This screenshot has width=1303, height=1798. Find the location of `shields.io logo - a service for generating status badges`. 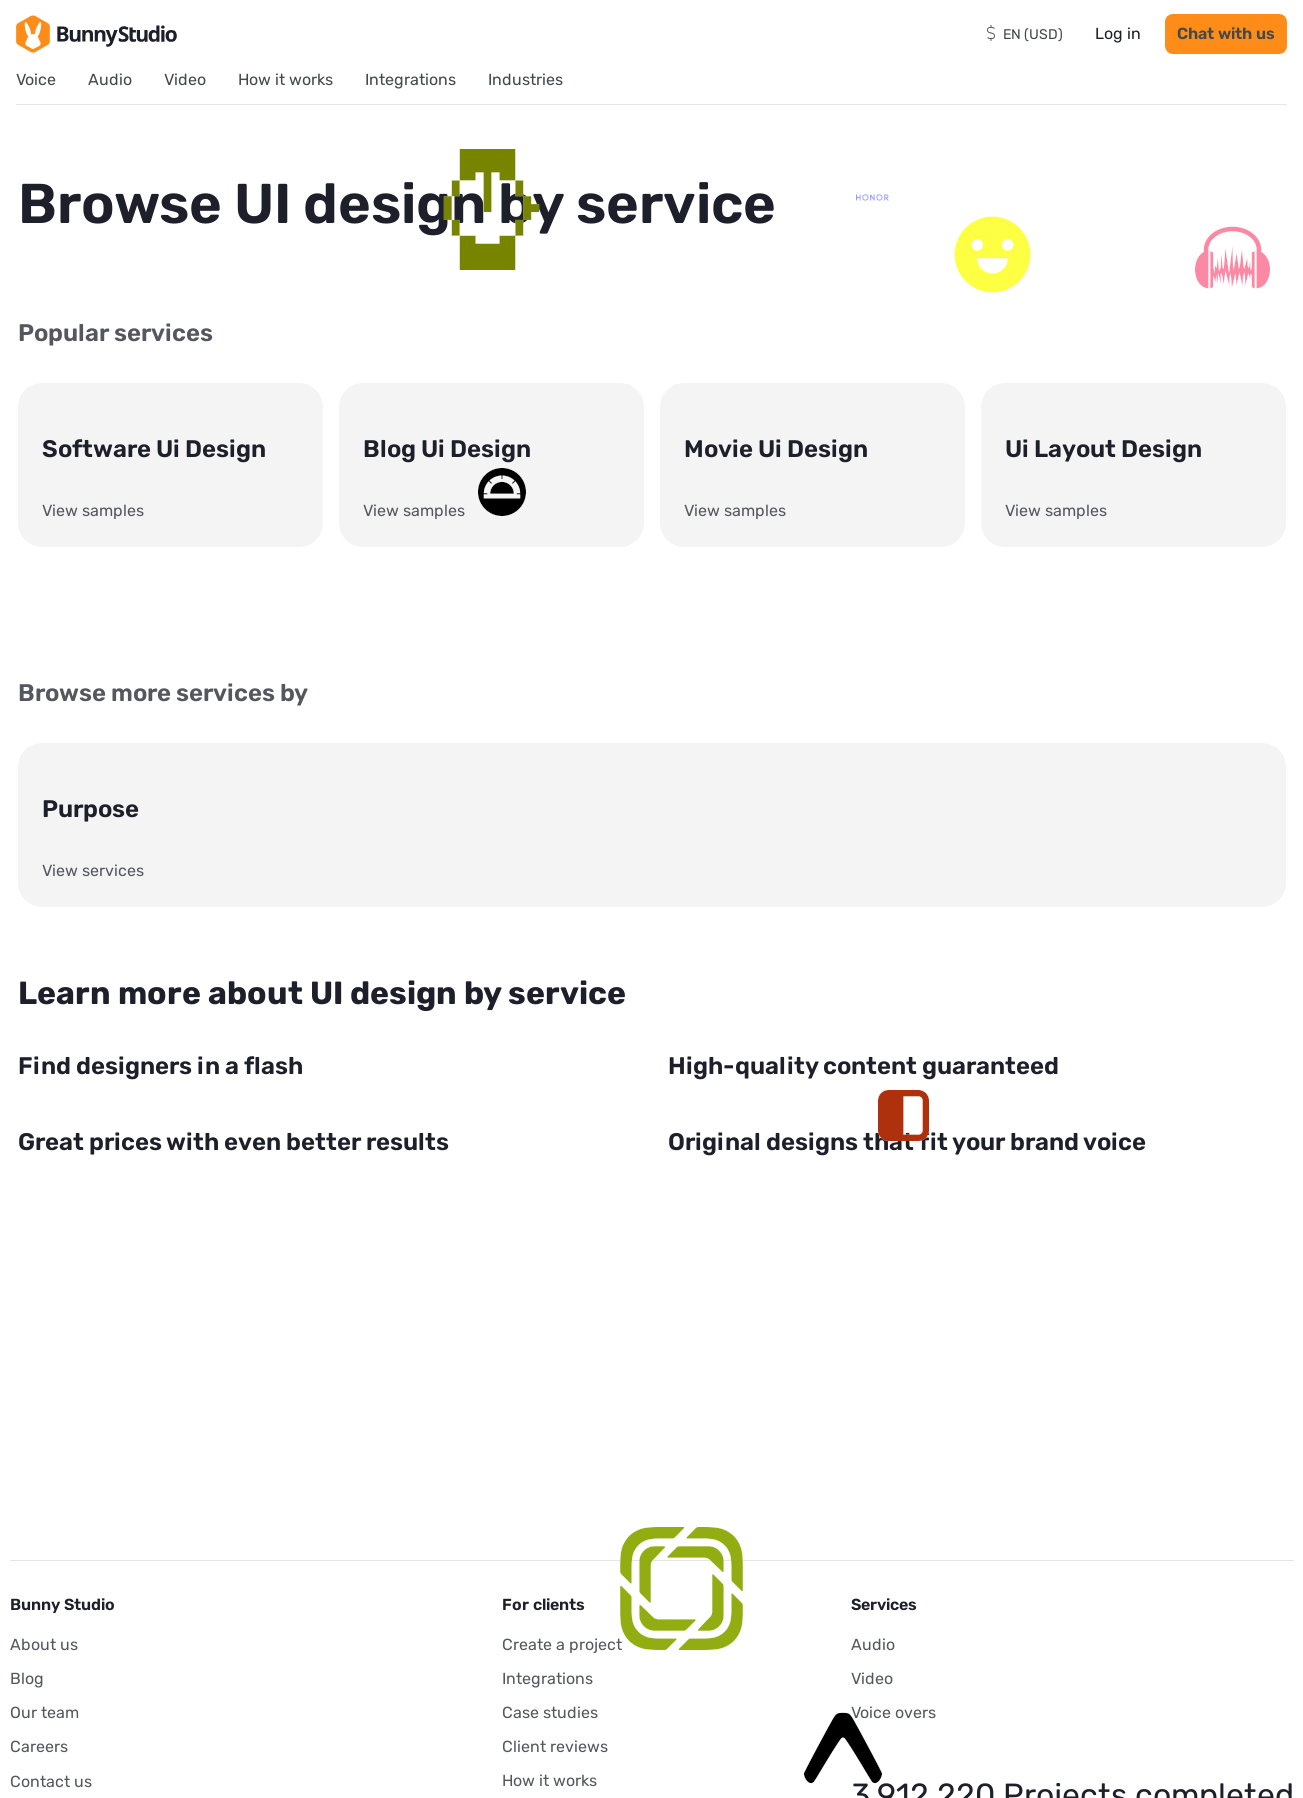

shields.io logo - a service for generating status badges is located at coordinates (903, 1115).